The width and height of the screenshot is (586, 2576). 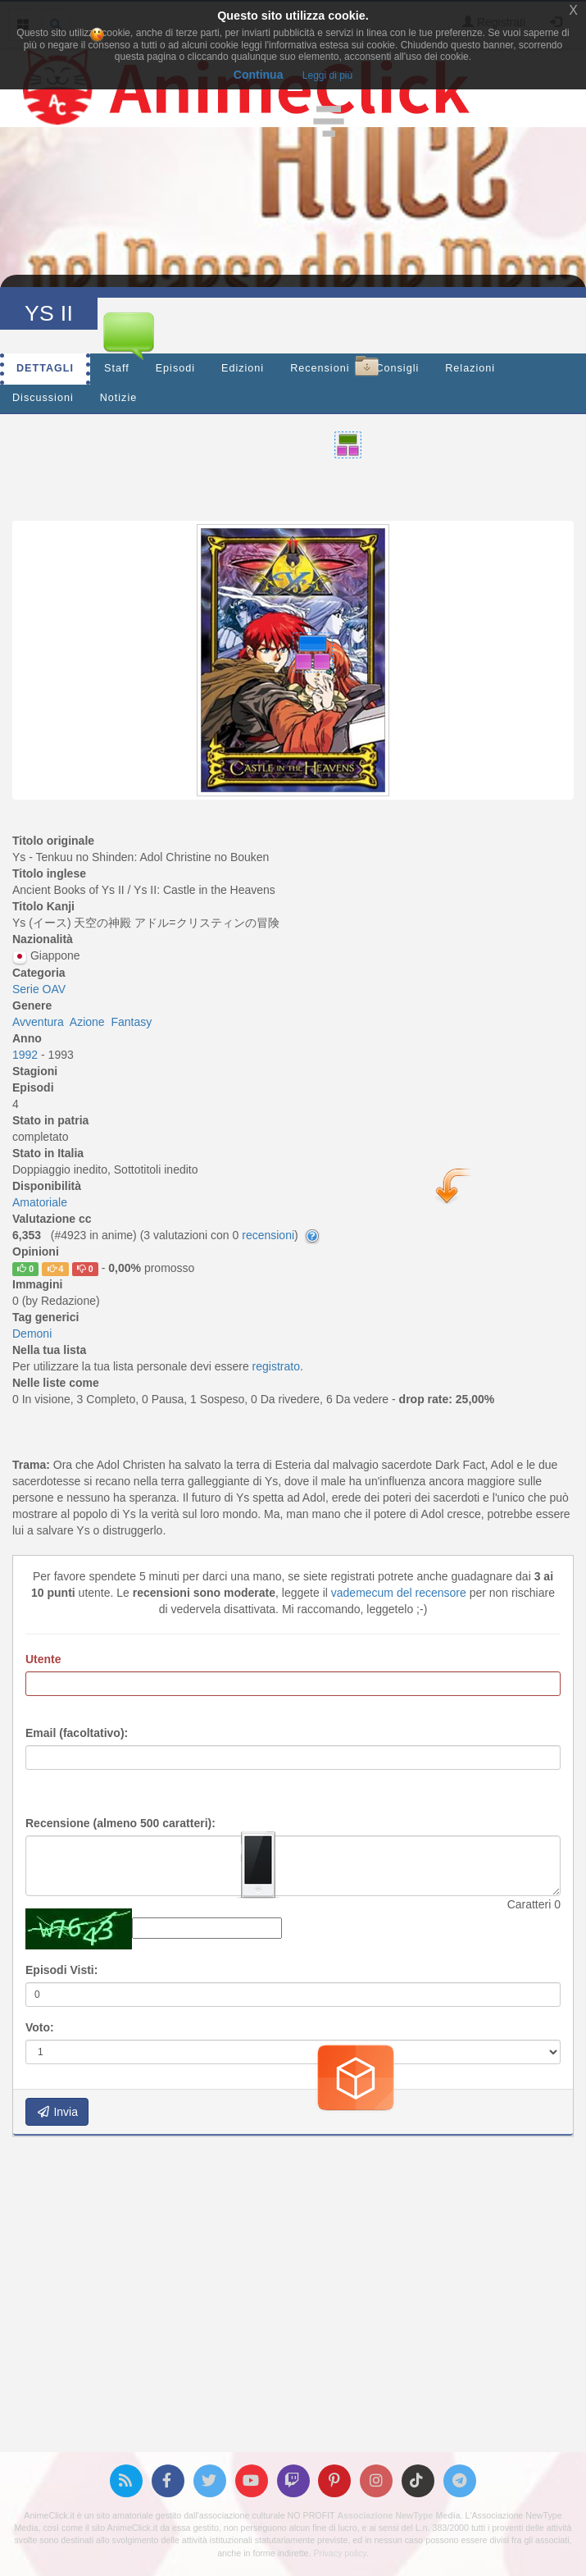 What do you see at coordinates (452, 1187) in the screenshot?
I see `rotate object counterclockwise` at bounding box center [452, 1187].